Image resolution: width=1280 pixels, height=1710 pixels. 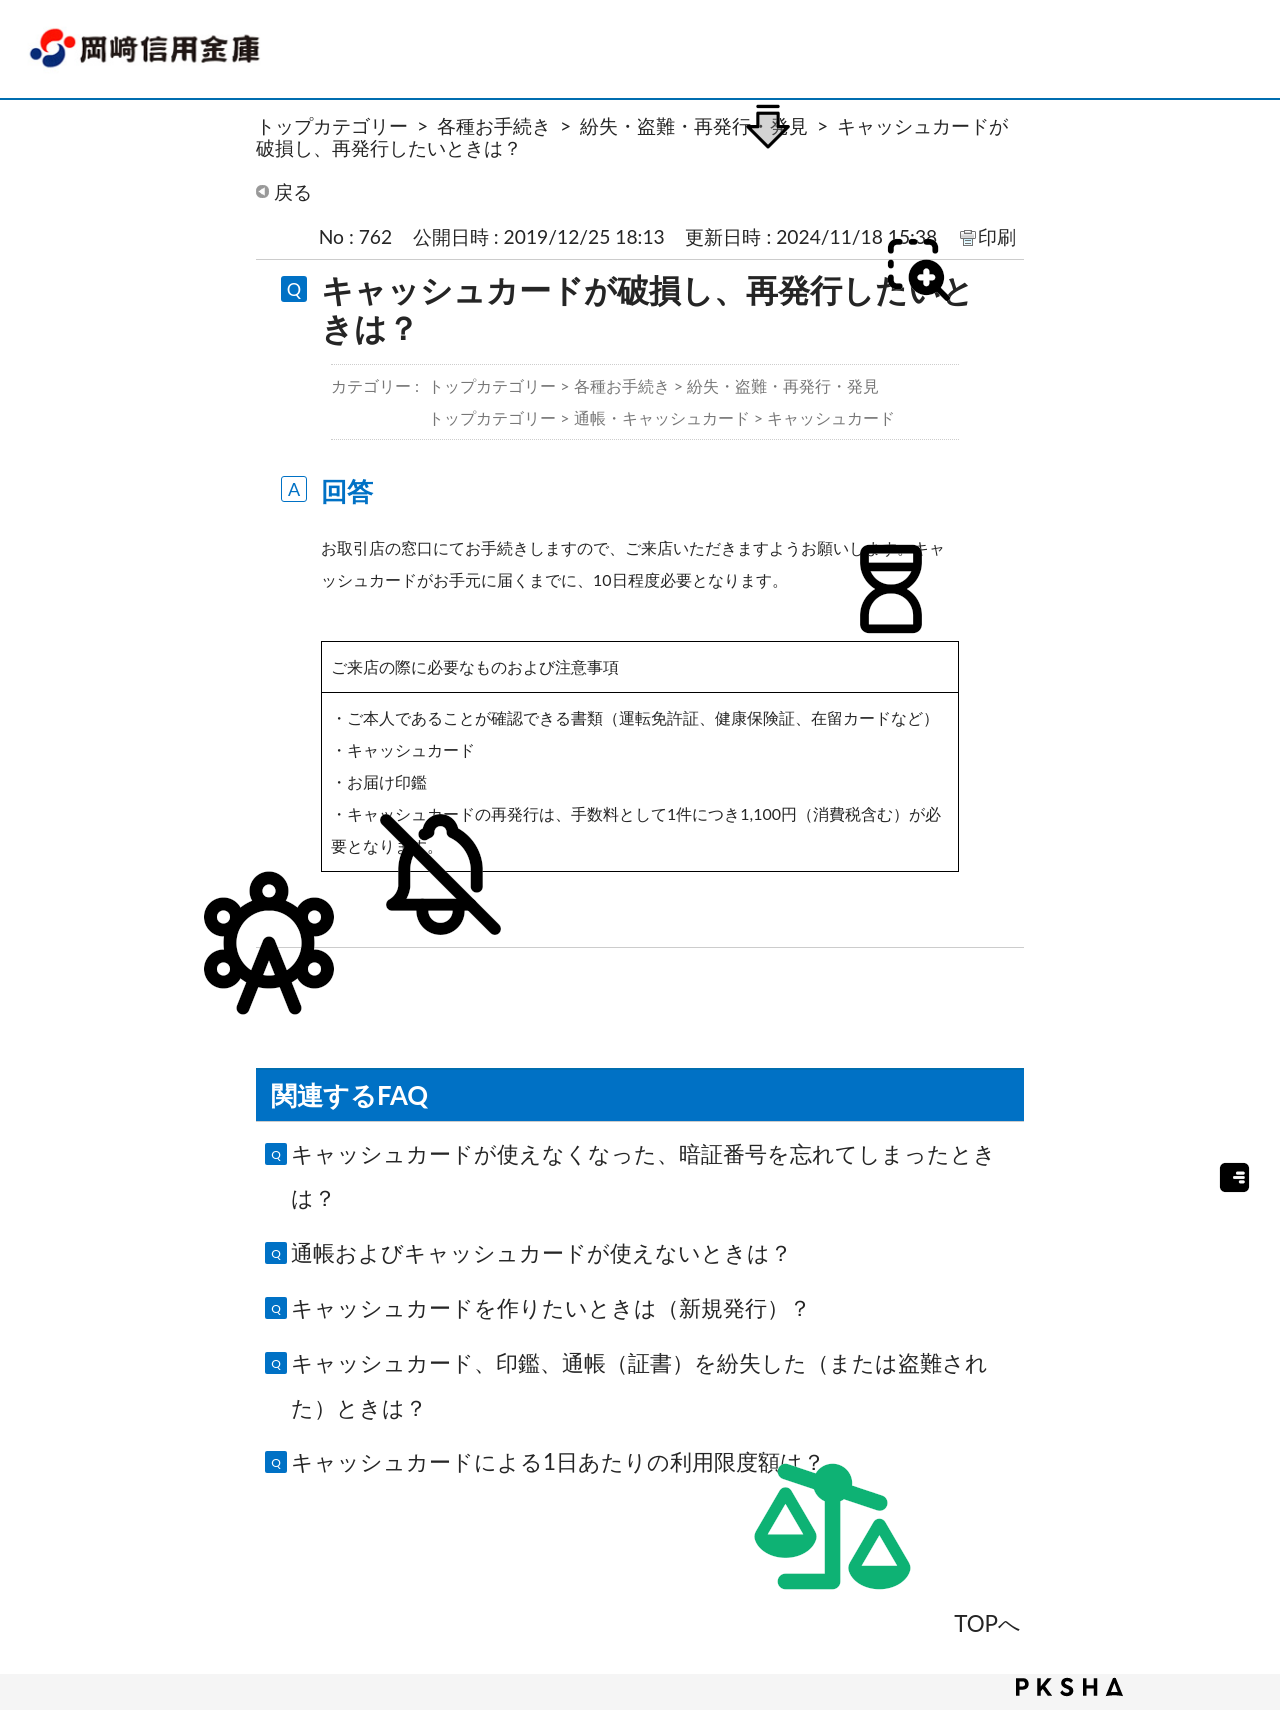 I want to click on zoom in on a selected area, so click(x=917, y=268).